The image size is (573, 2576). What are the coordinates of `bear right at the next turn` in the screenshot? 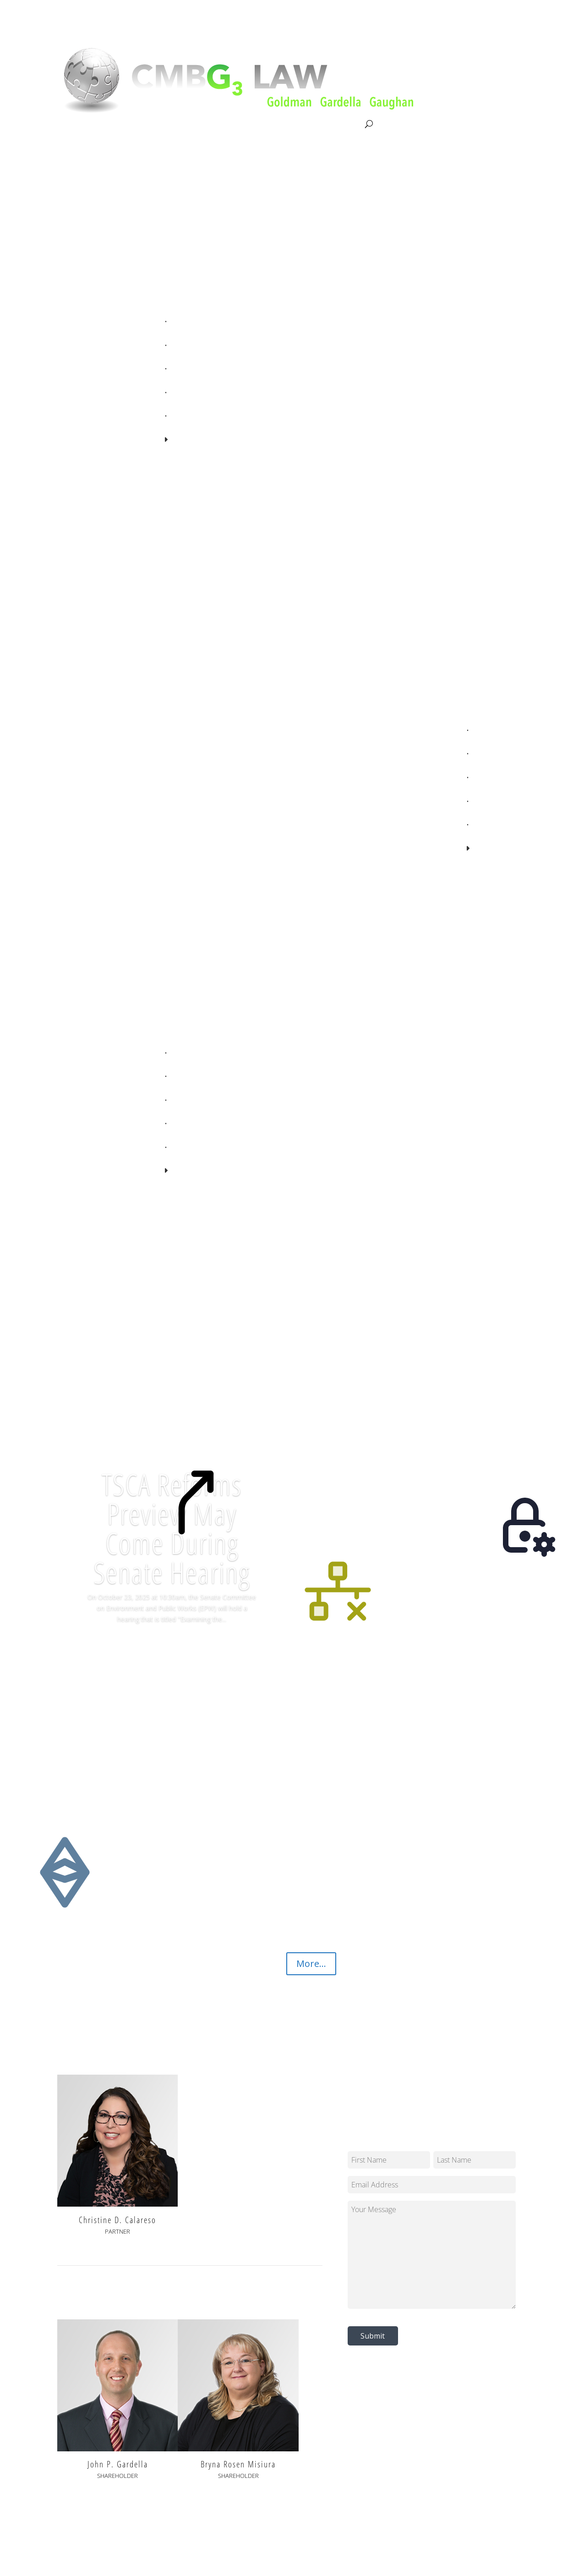 It's located at (194, 1502).